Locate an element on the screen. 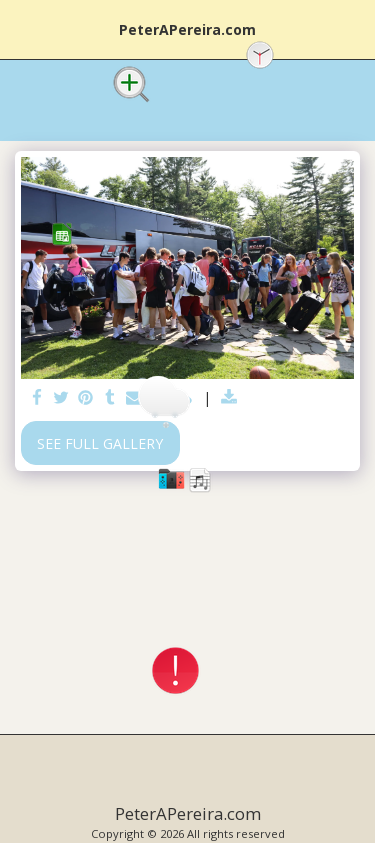 The height and width of the screenshot is (843, 375). indicates scattered snow weather conditions is located at coordinates (164, 402).